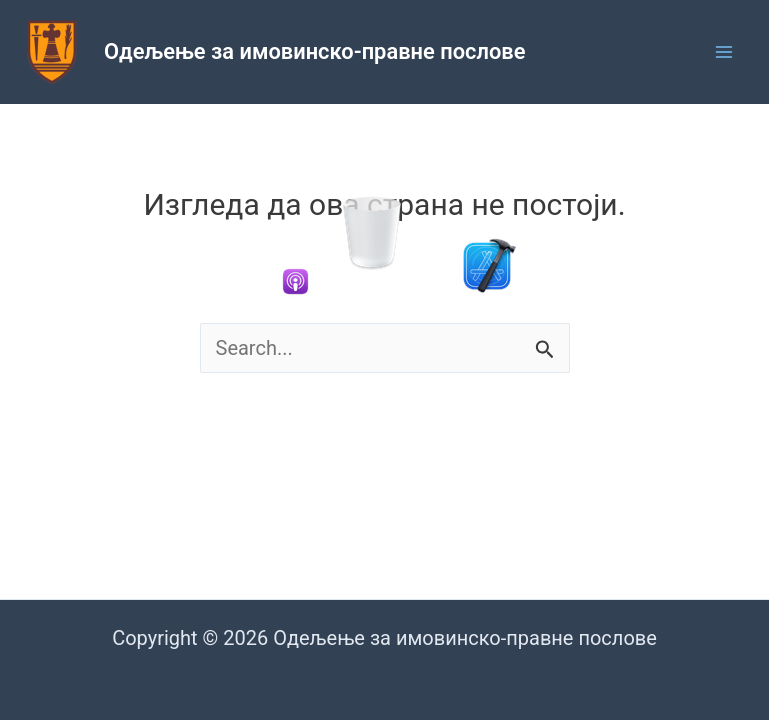  I want to click on open the Apple Podcasts app, so click(295, 281).